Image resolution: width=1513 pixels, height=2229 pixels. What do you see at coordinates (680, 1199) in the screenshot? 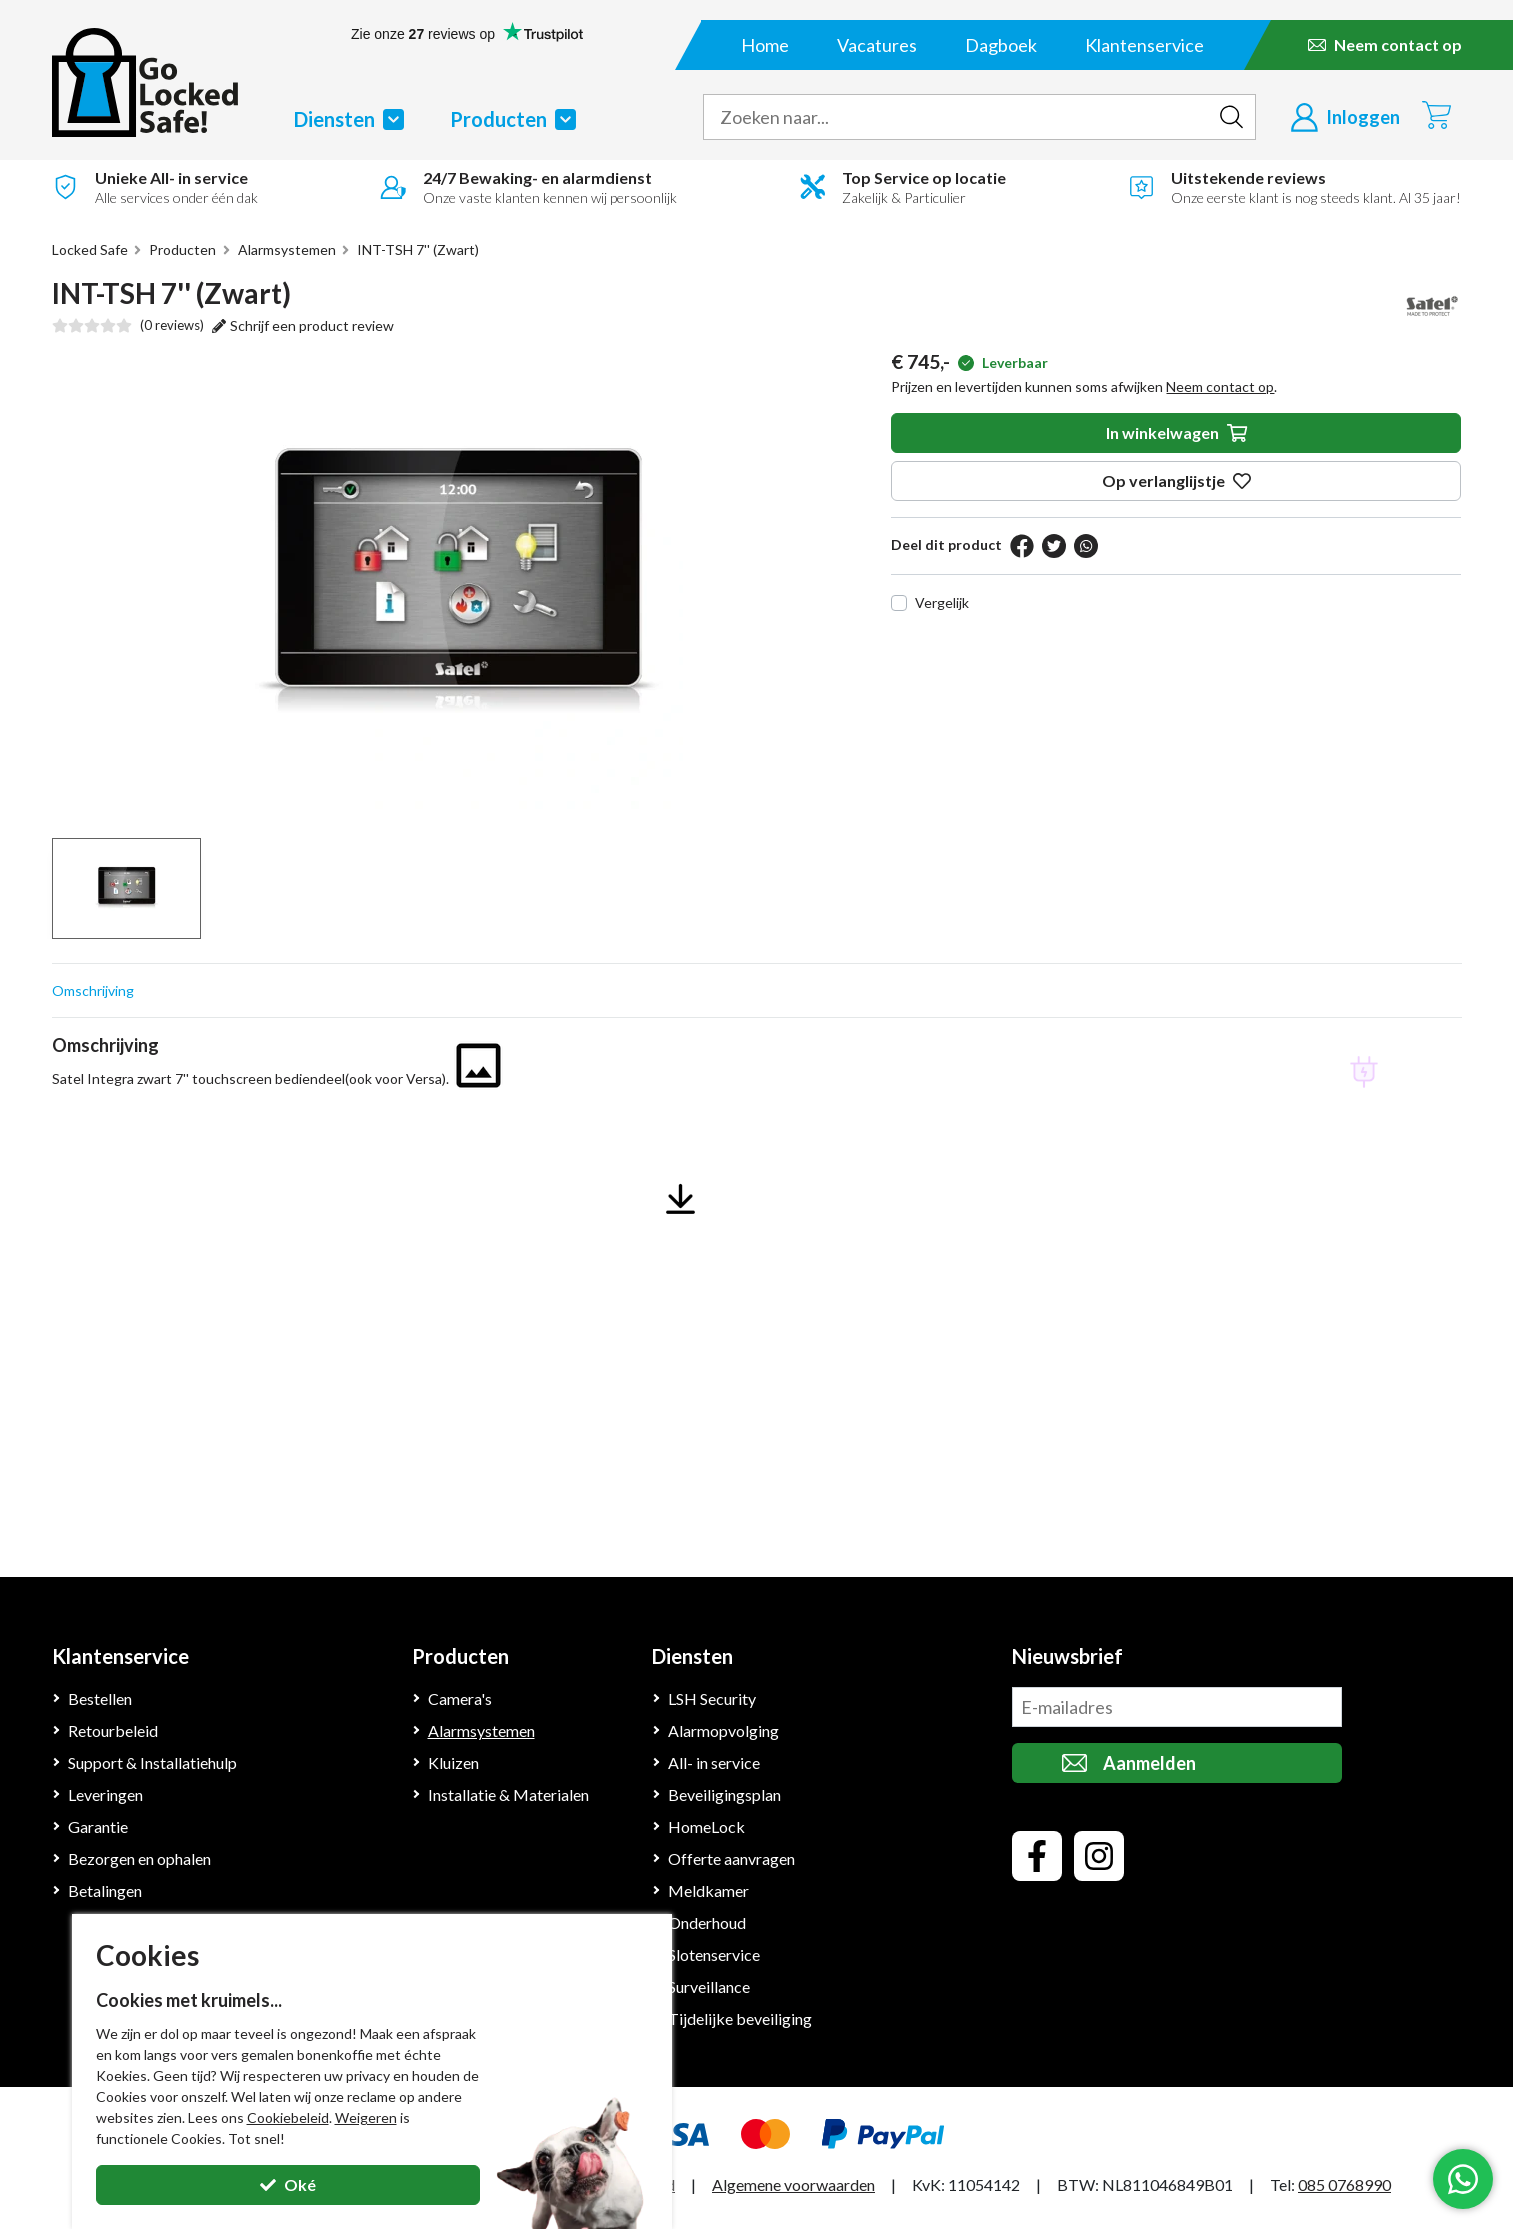
I see `download a file or content` at bounding box center [680, 1199].